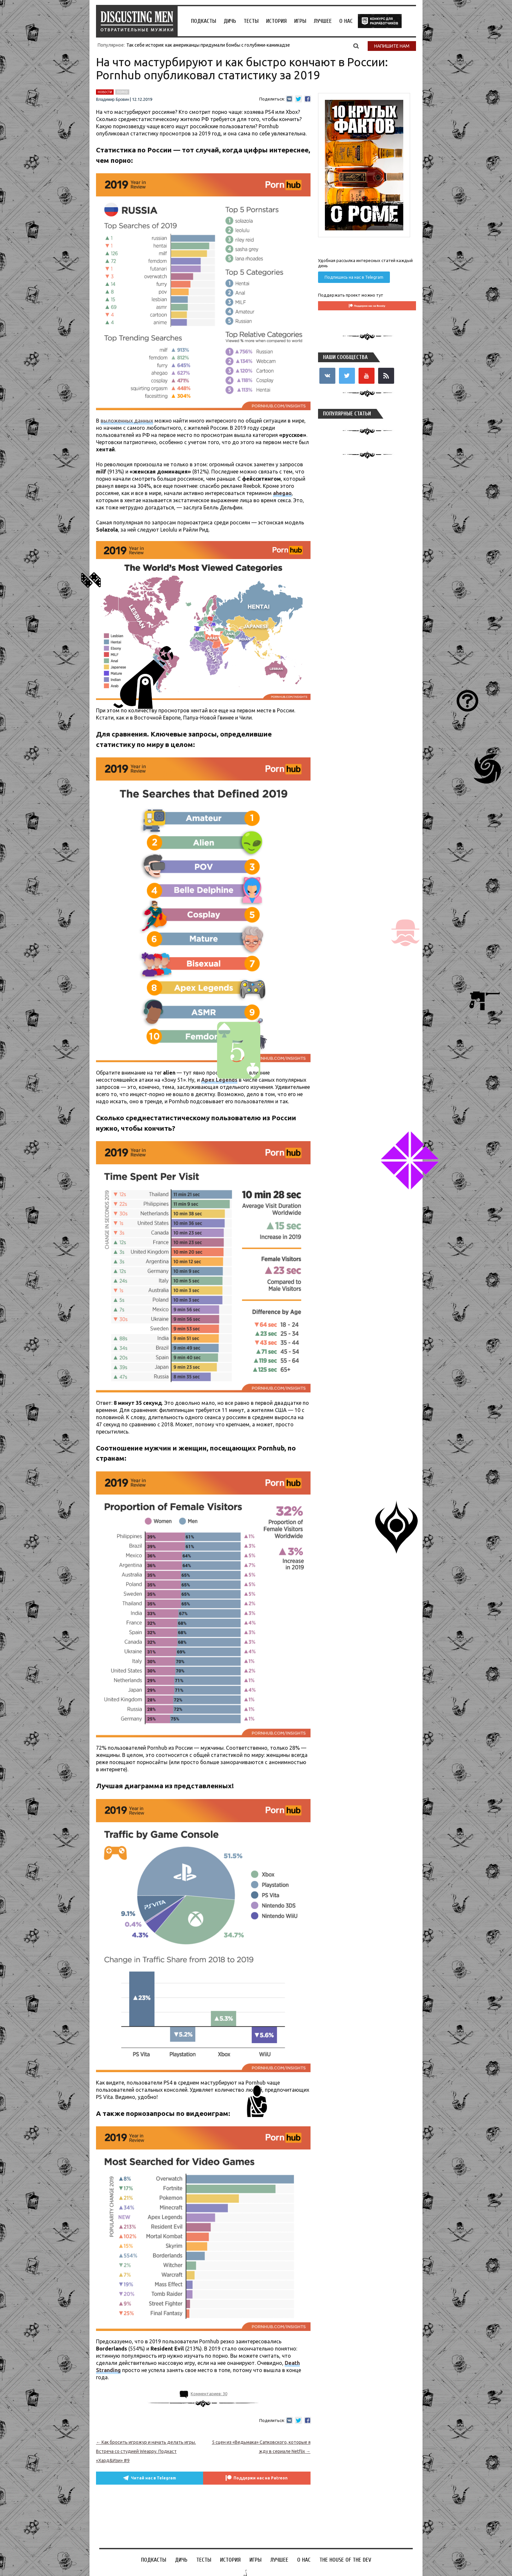  I want to click on five of spades playing card, so click(238, 1050).